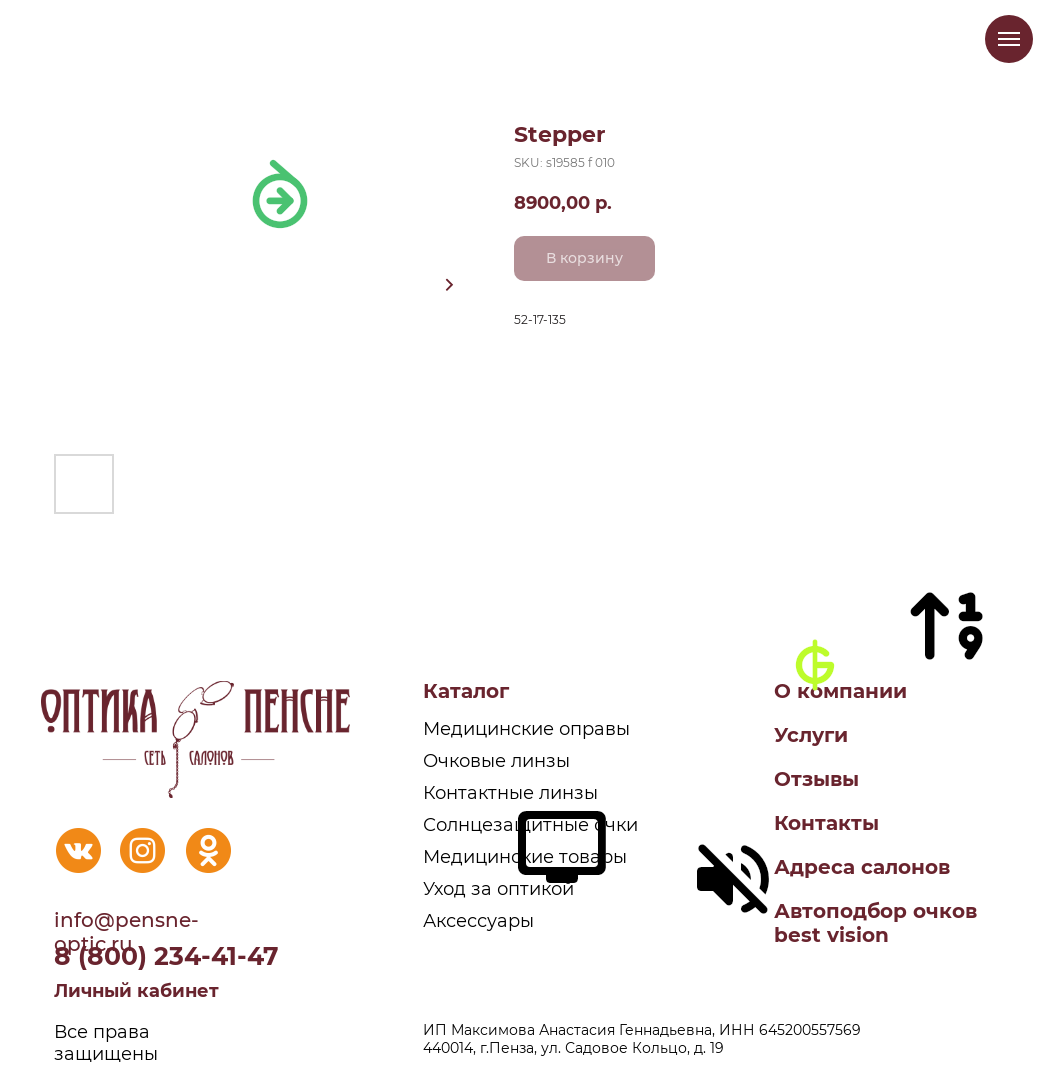 The image size is (1048, 1082). Describe the element at coordinates (815, 665) in the screenshot. I see `indicates paraguayan guaraní currency` at that location.